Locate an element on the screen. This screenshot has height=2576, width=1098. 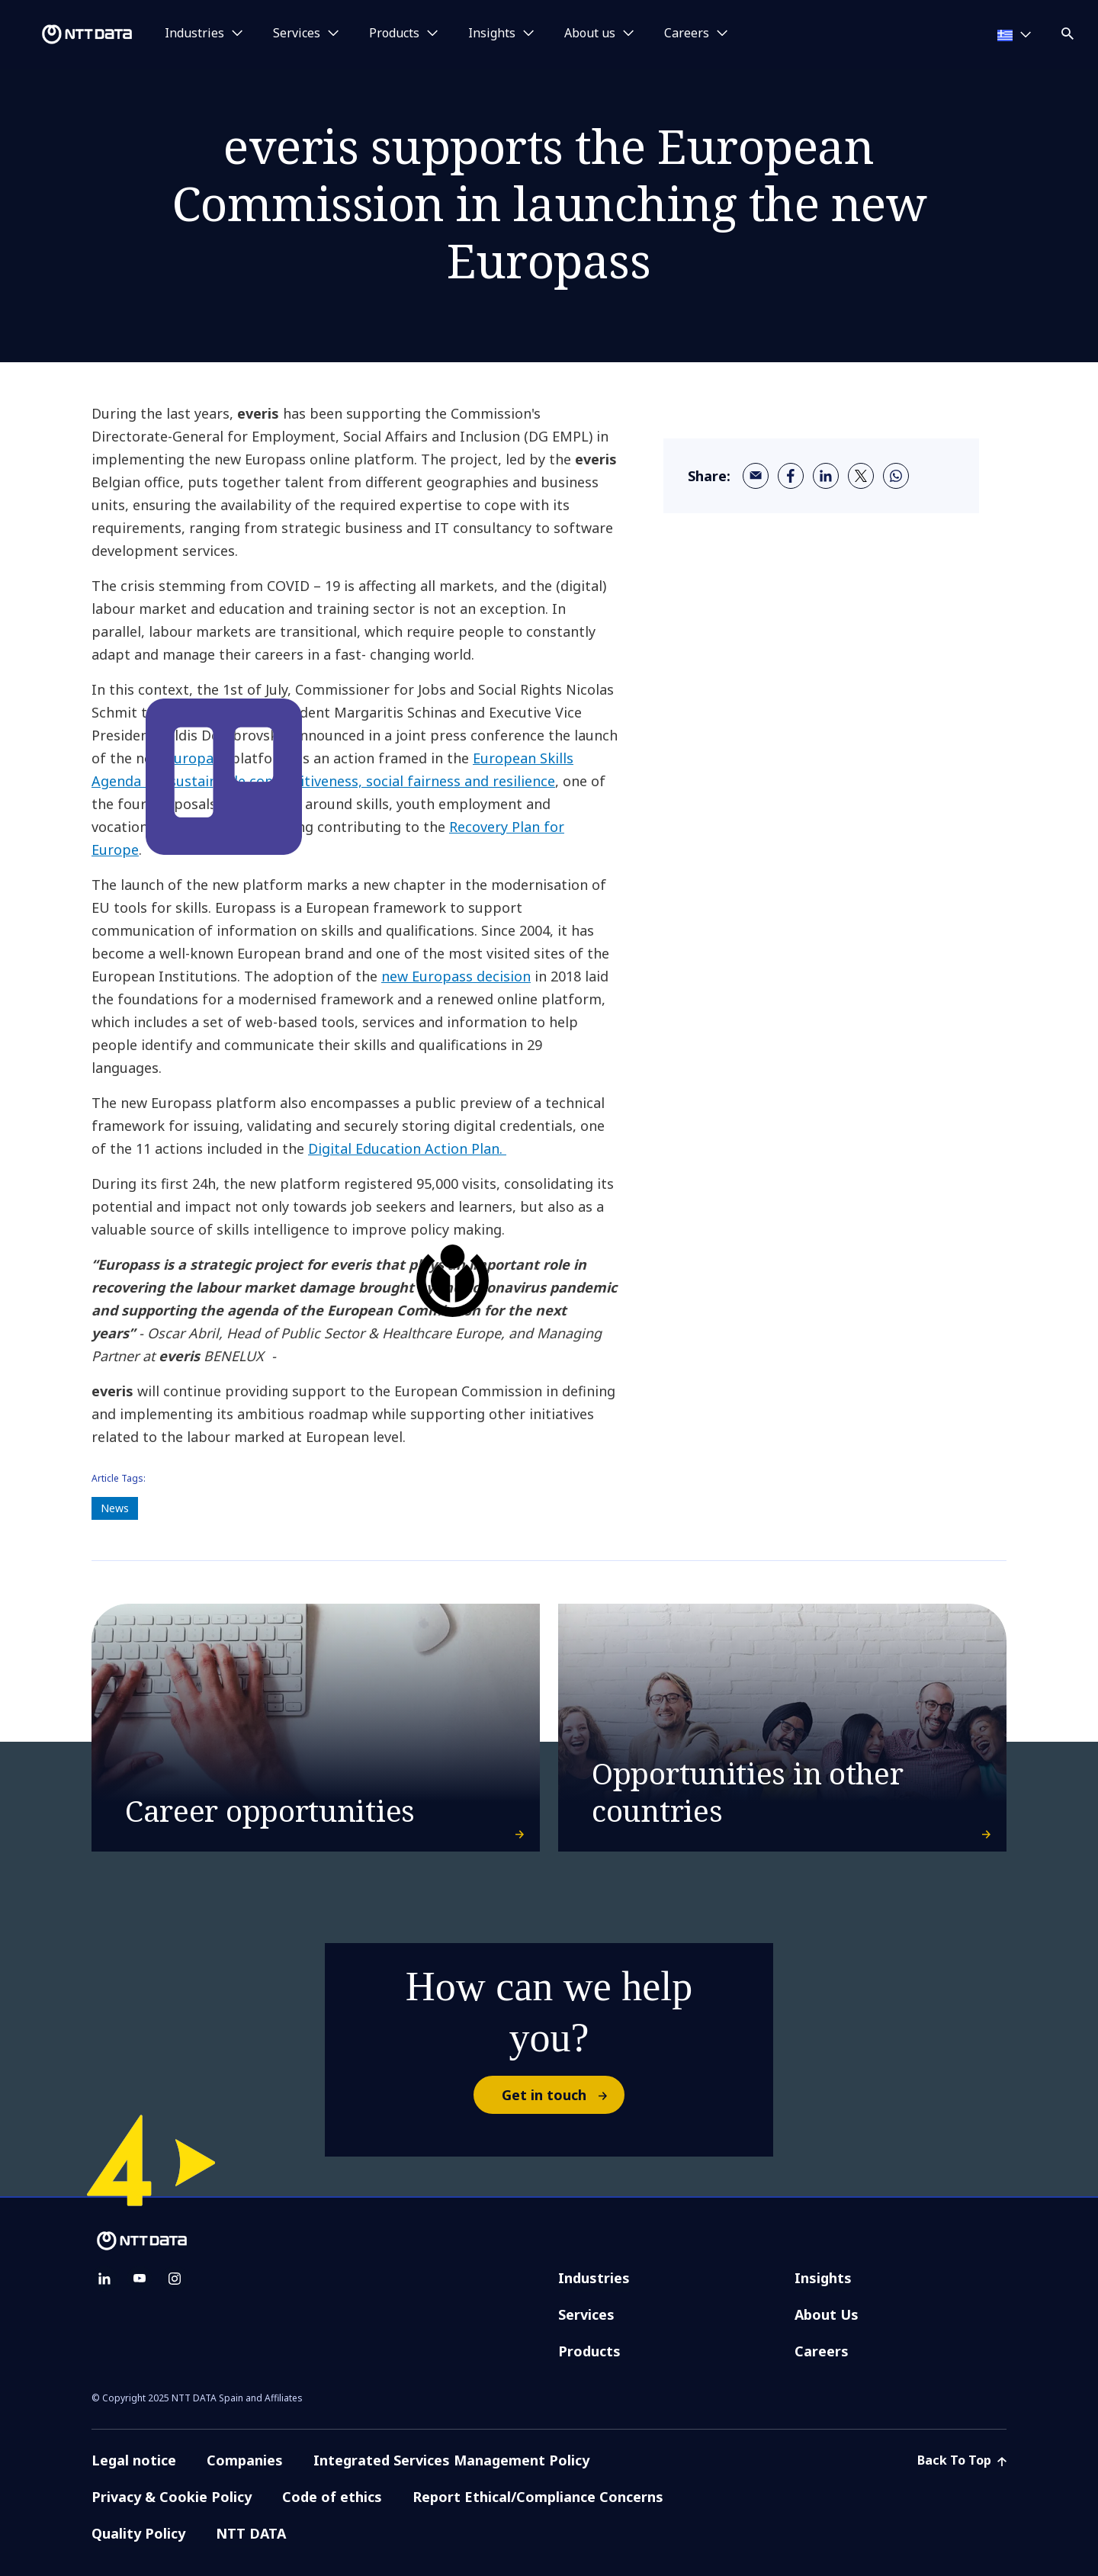
open the tv4 play streaming app is located at coordinates (151, 2160).